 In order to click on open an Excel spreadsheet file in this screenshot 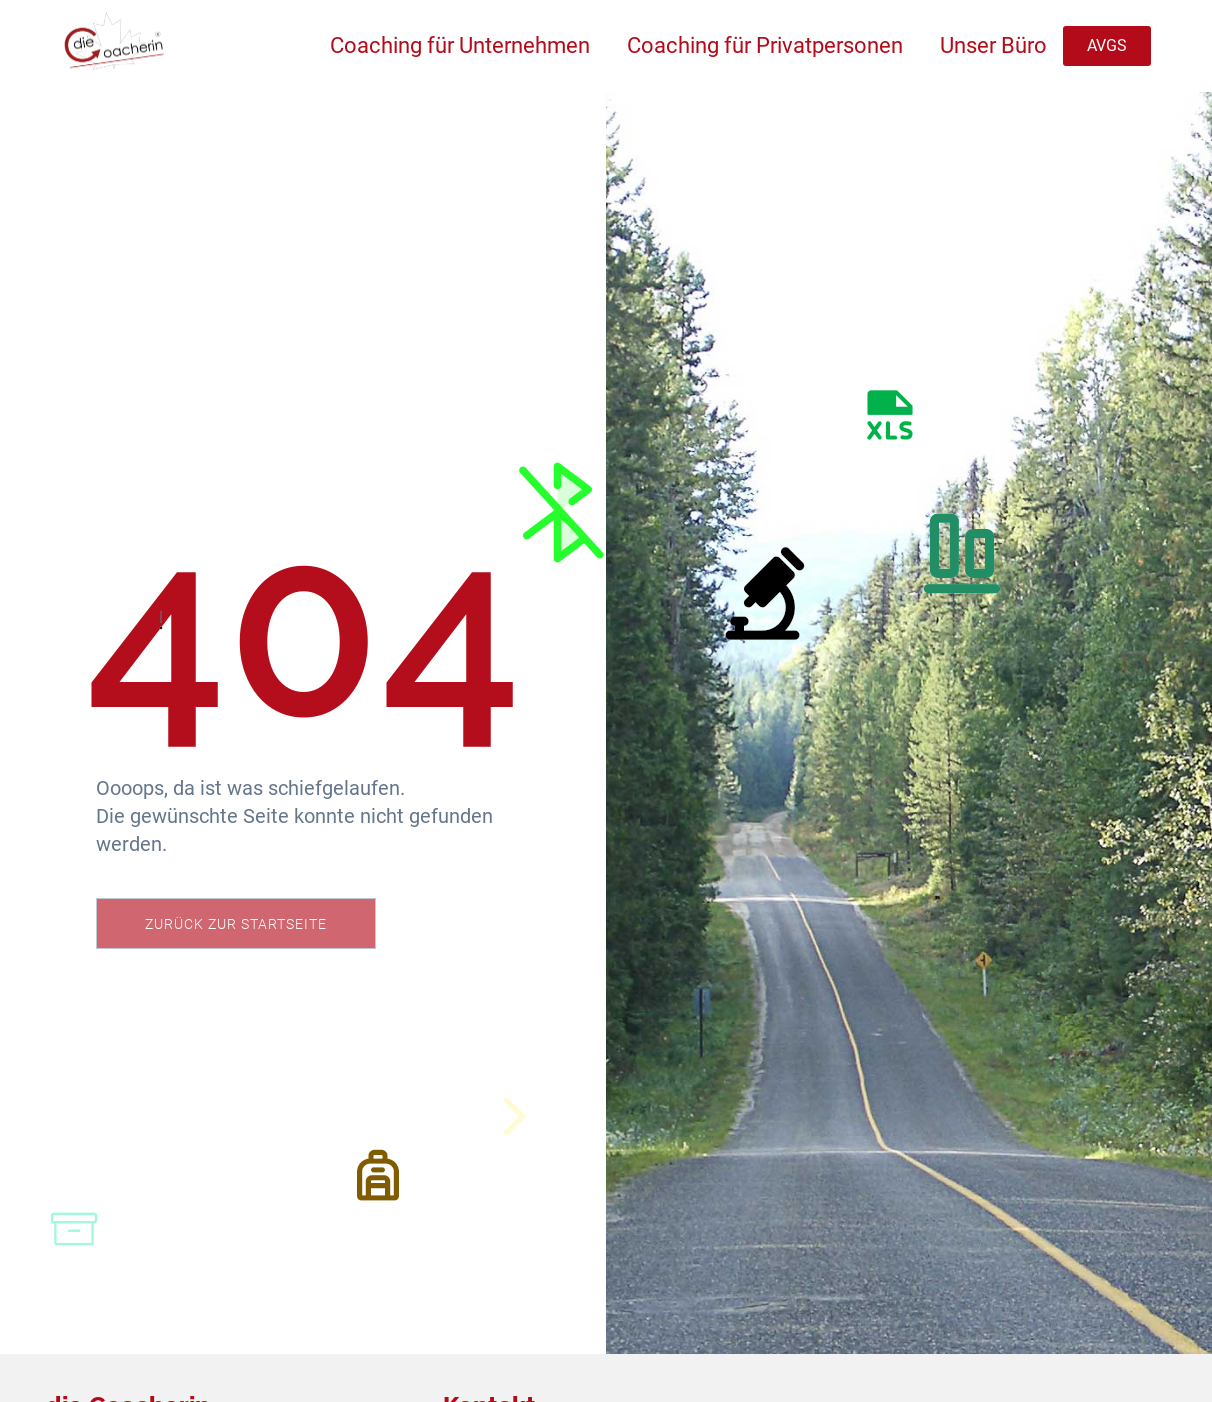, I will do `click(890, 417)`.